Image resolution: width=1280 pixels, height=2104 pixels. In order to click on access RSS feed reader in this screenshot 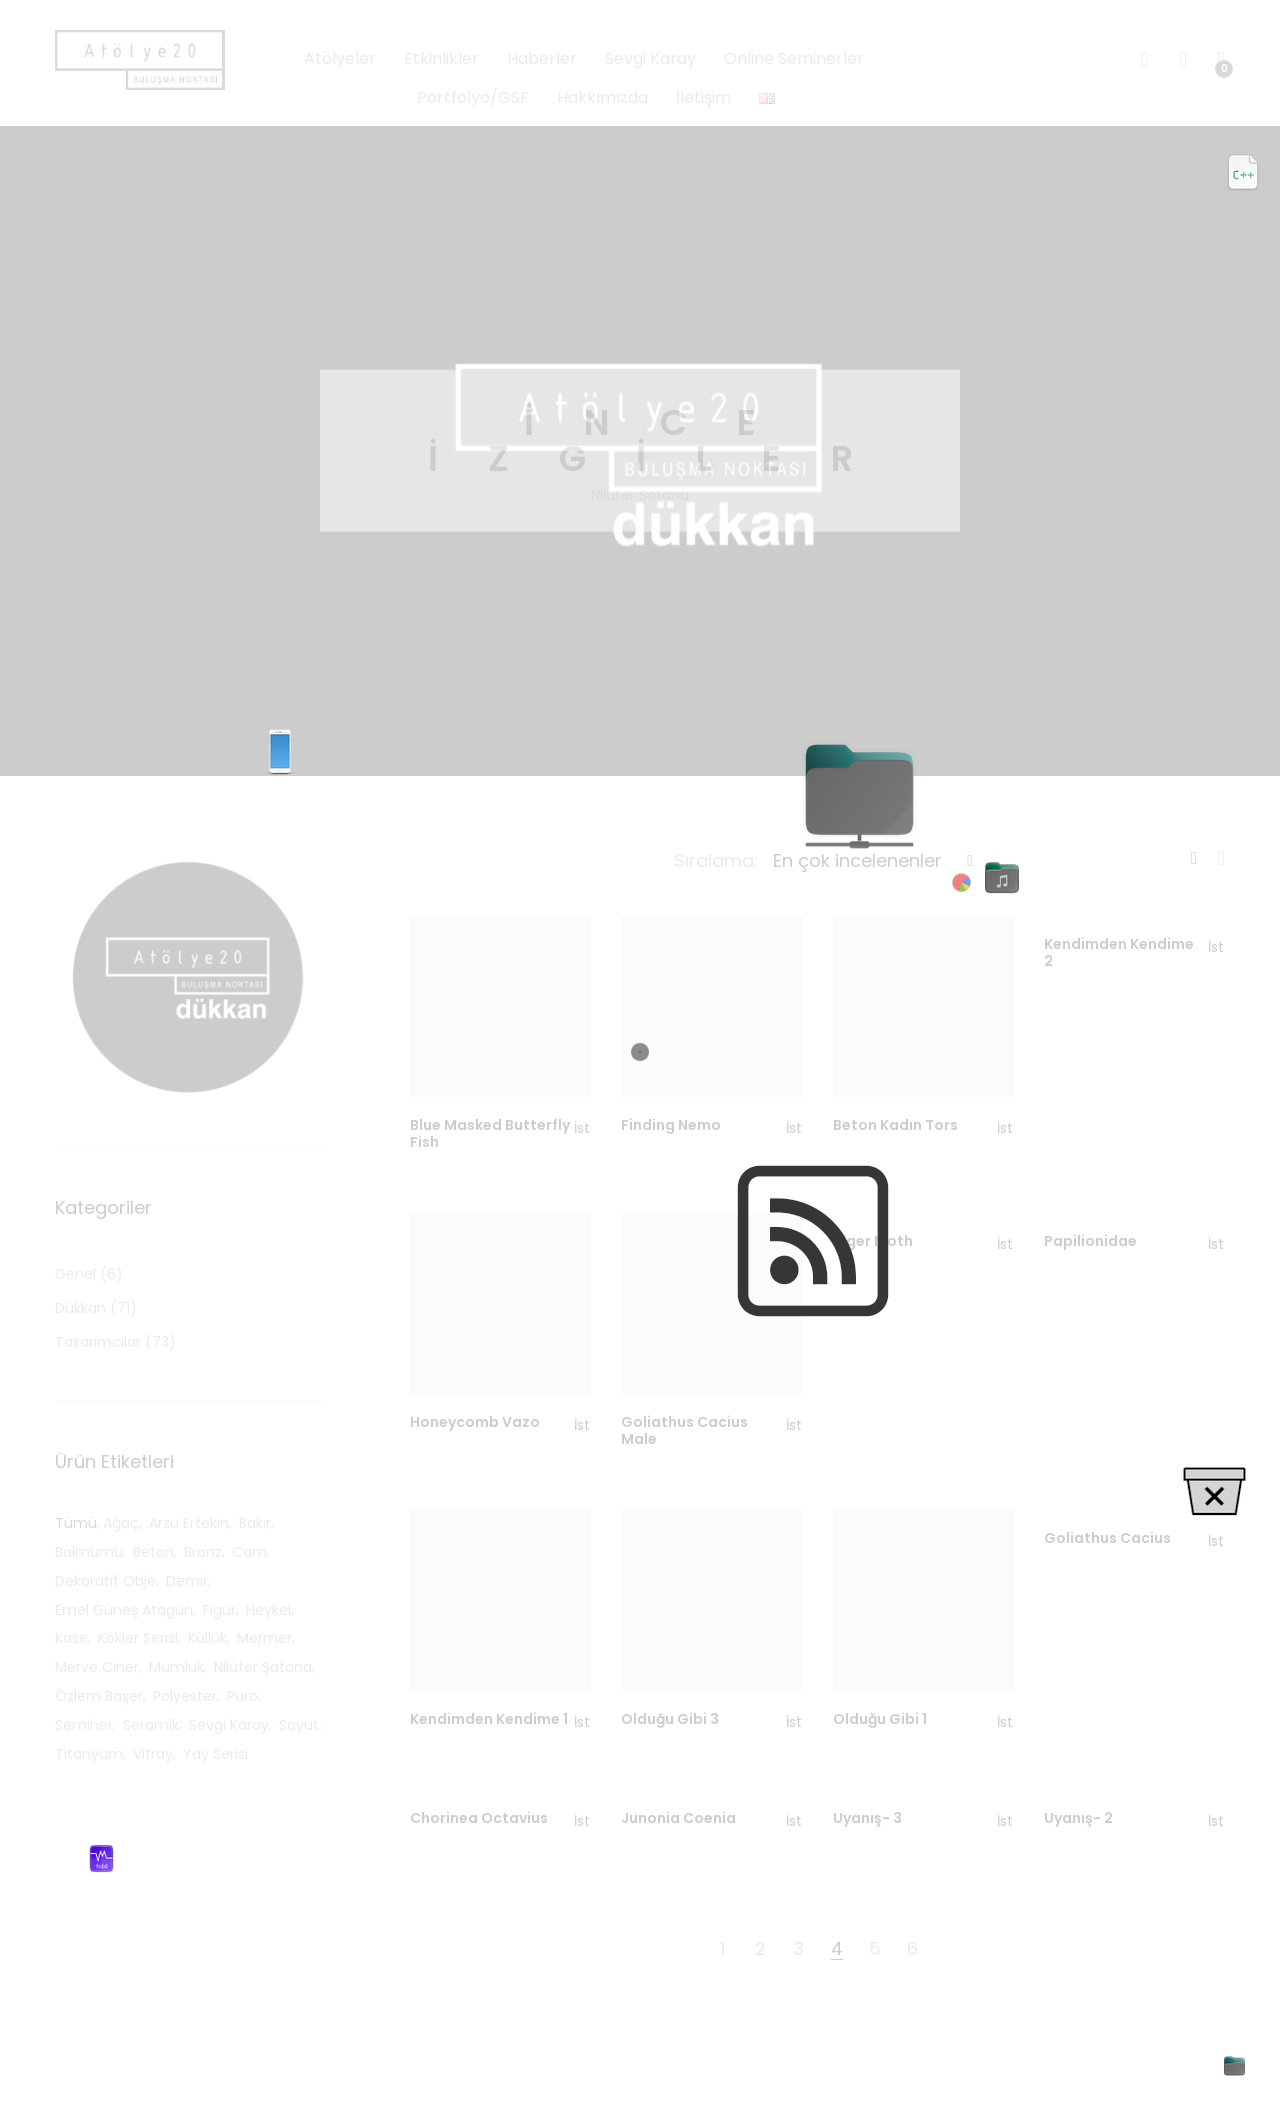, I will do `click(813, 1241)`.